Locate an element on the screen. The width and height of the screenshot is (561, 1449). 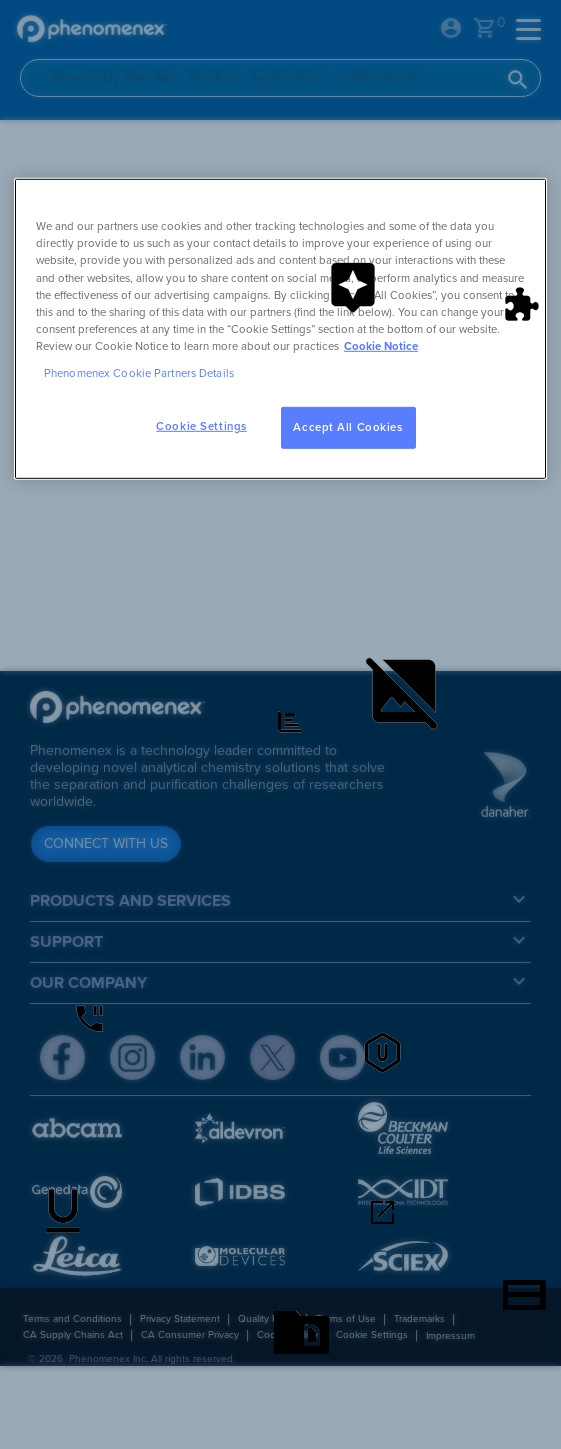
indicates a user or account badge is located at coordinates (382, 1052).